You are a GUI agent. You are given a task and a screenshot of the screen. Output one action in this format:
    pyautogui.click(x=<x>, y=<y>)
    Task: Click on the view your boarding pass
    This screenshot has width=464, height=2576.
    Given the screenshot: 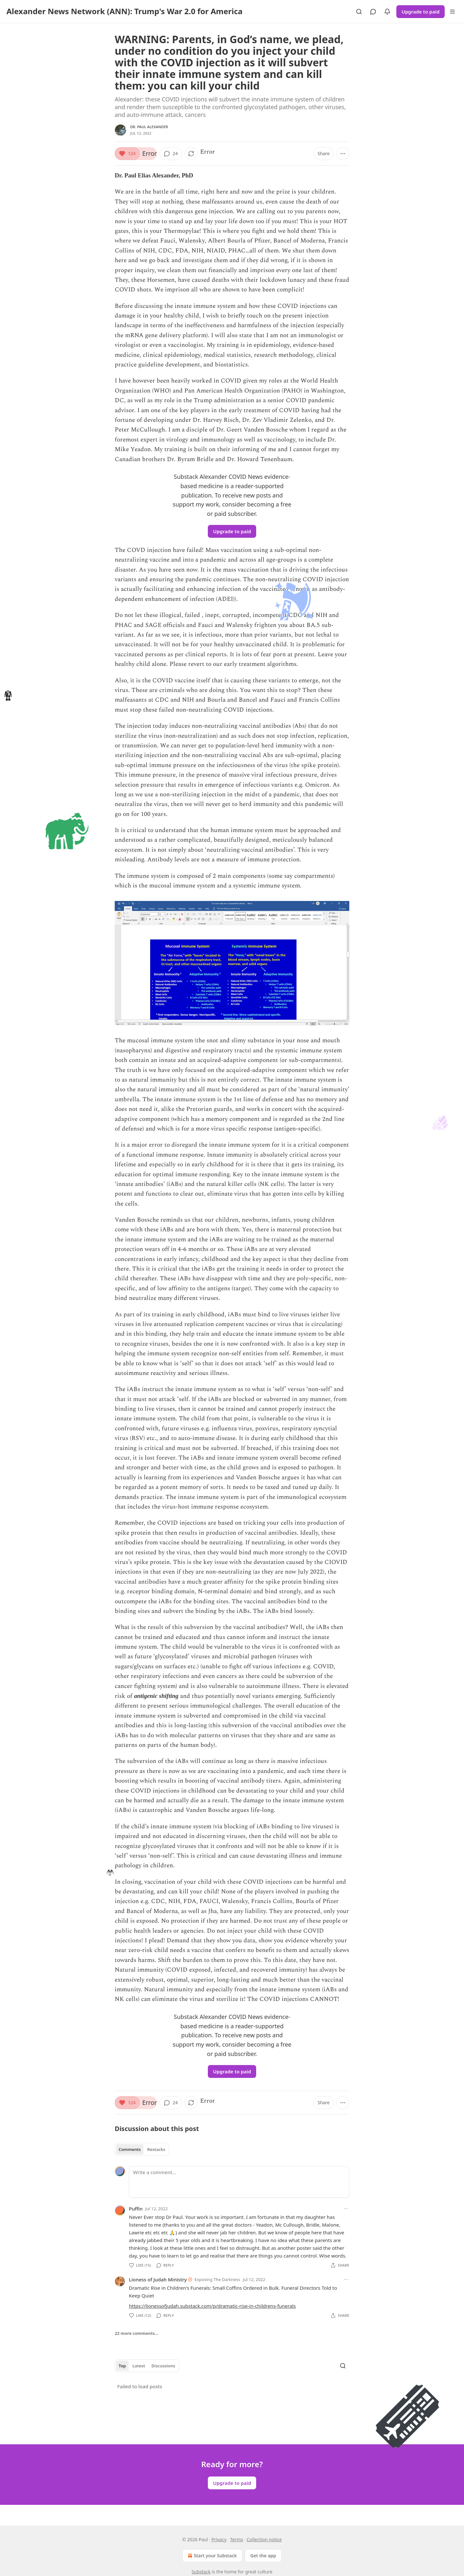 What is the action you would take?
    pyautogui.click(x=408, y=2416)
    